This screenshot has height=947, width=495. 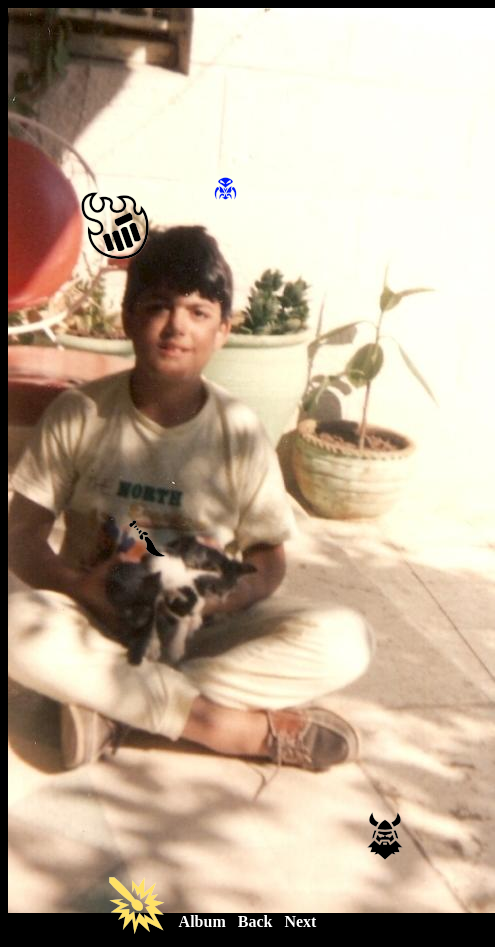 I want to click on select dwarf character class, so click(x=385, y=836).